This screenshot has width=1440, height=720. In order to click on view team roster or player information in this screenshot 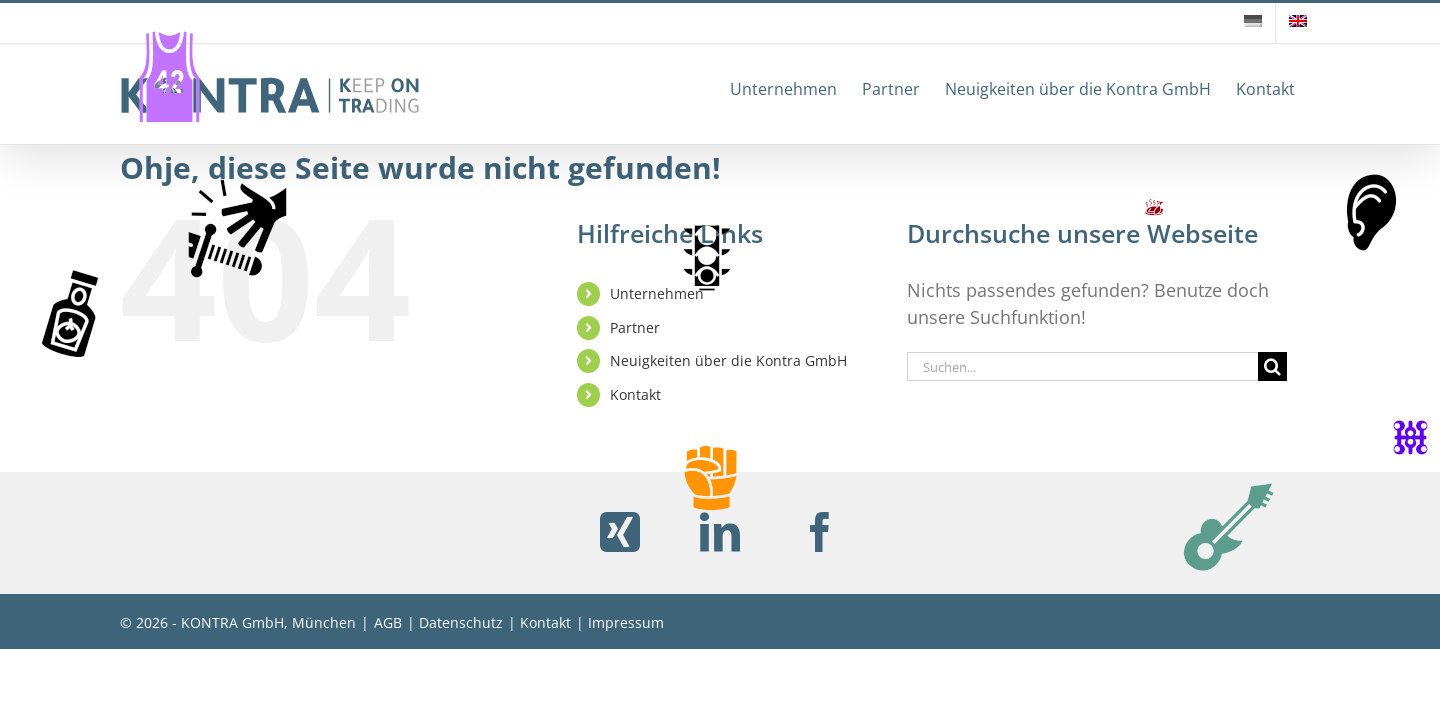, I will do `click(169, 76)`.